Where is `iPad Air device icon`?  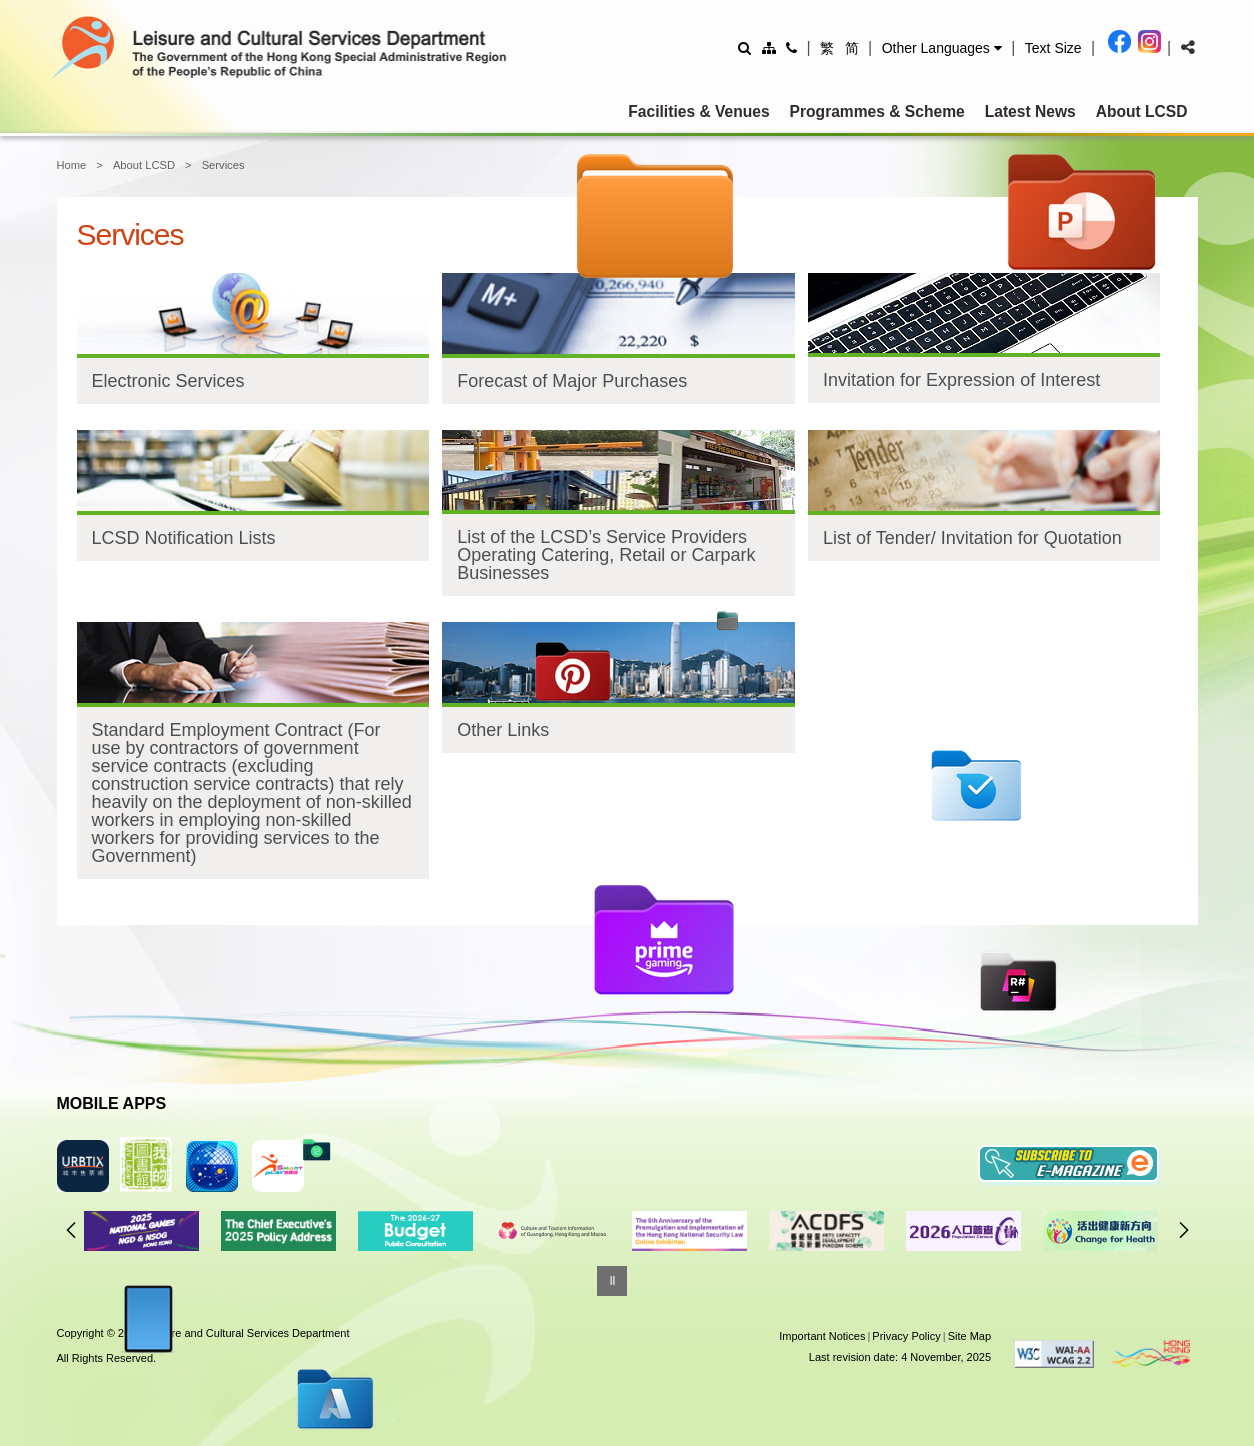
iPad Air device icon is located at coordinates (148, 1319).